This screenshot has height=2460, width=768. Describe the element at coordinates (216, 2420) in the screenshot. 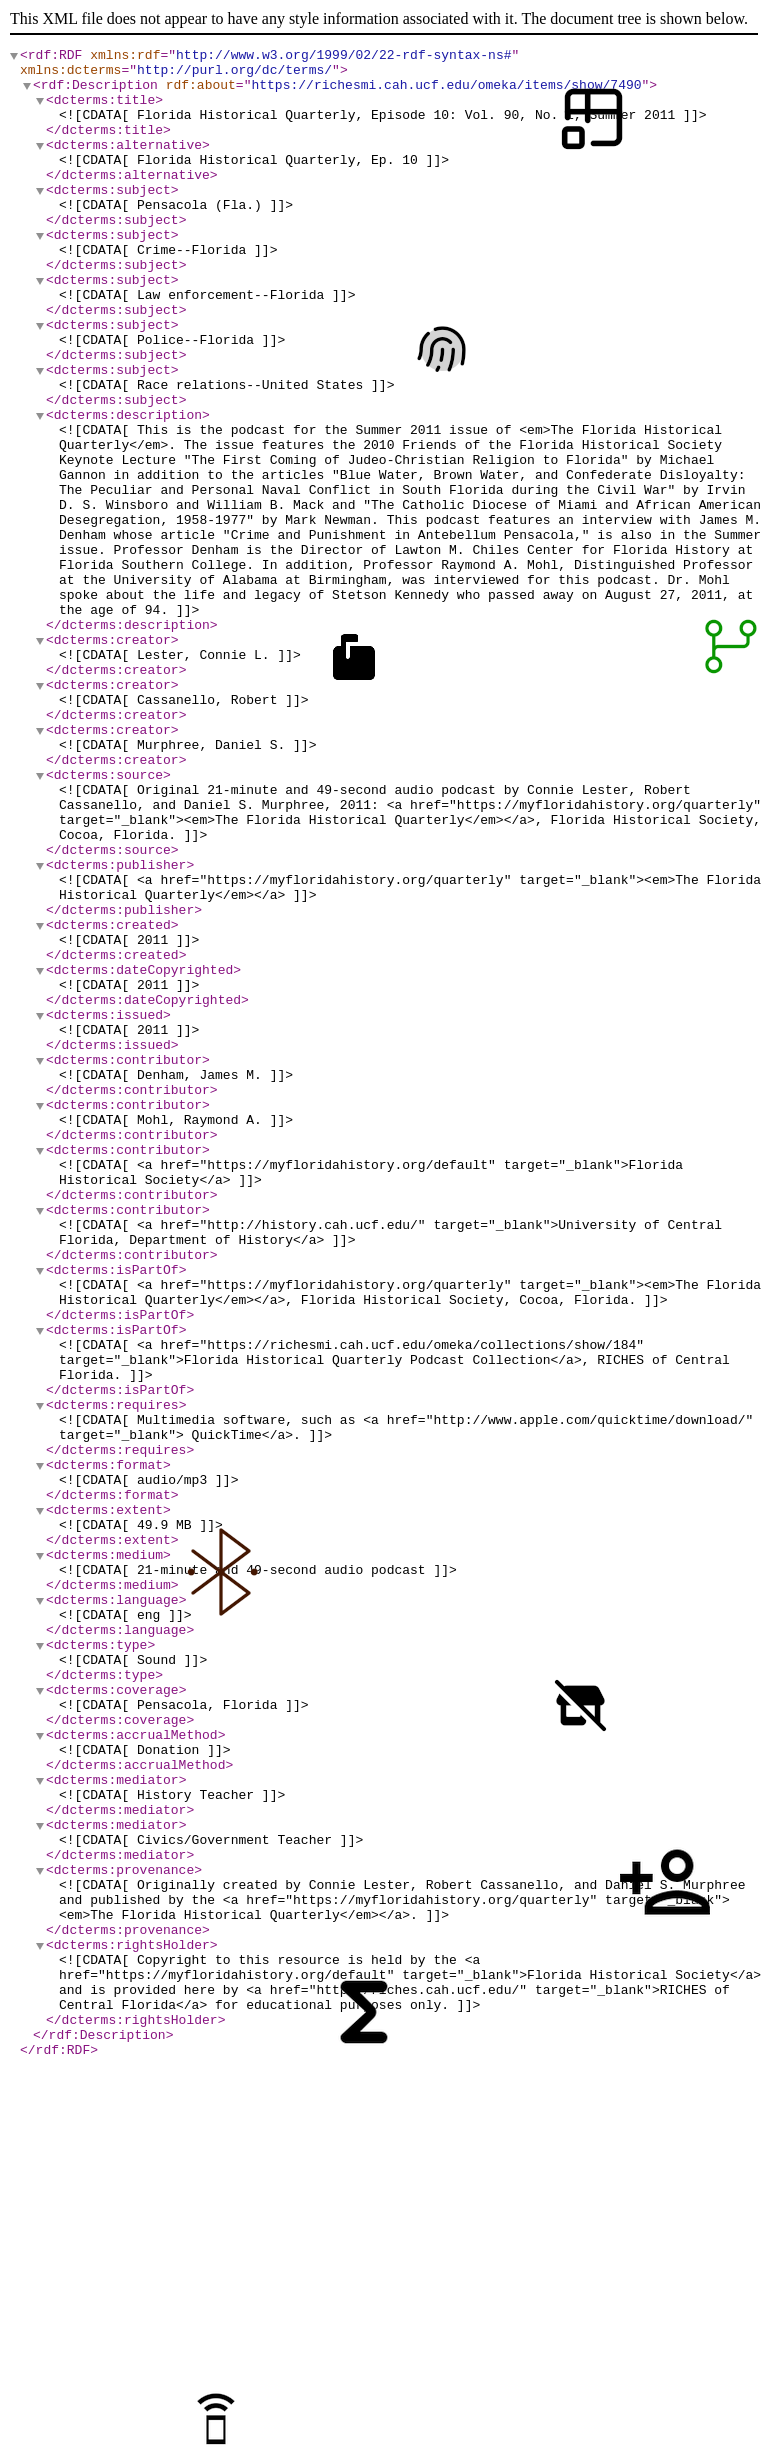

I see `enable speakerphone during a call` at that location.